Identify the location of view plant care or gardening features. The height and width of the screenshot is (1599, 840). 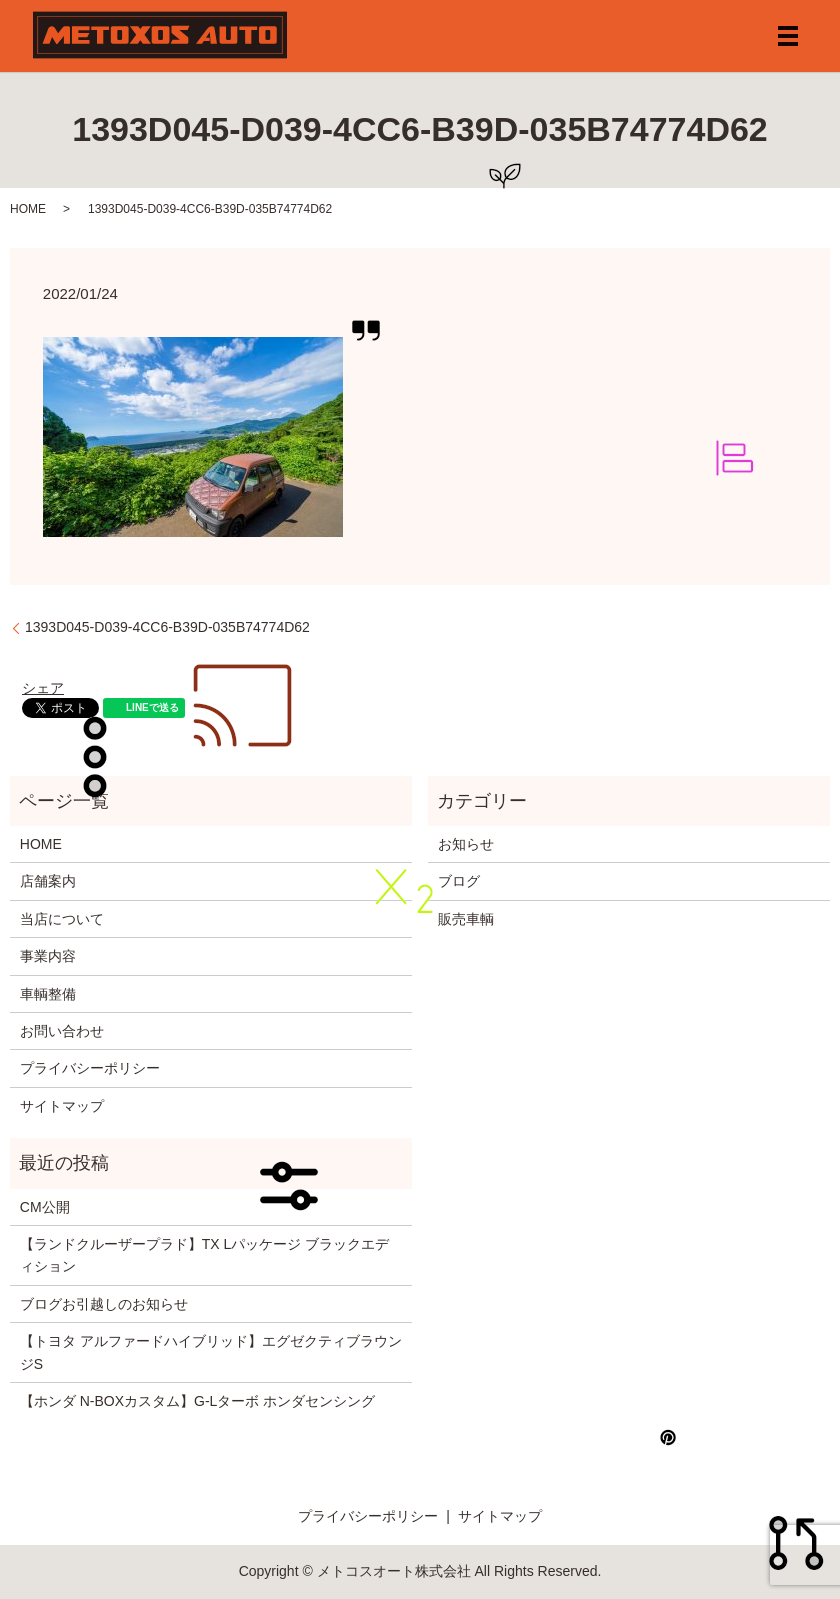
(505, 175).